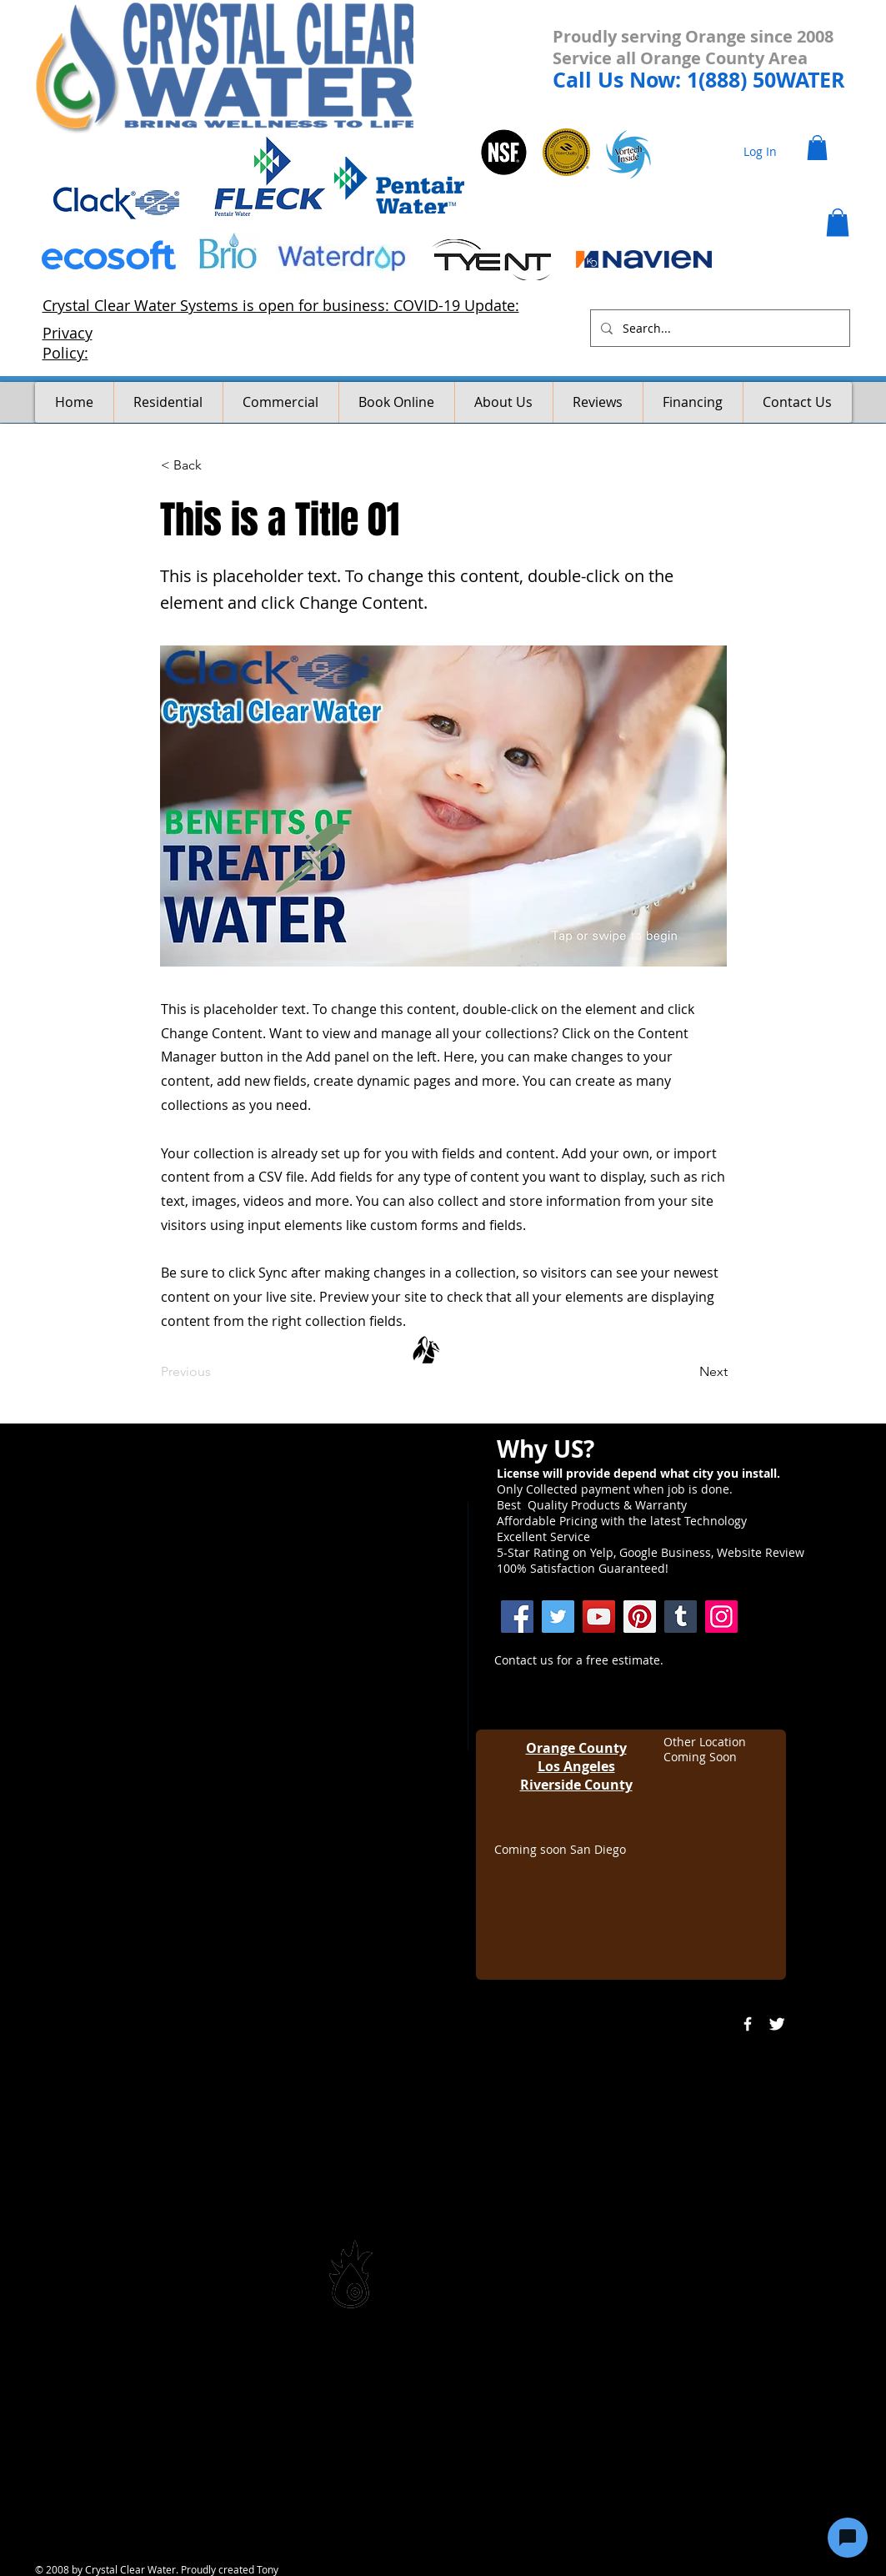  I want to click on select a ranger or mounted character class, so click(426, 1349).